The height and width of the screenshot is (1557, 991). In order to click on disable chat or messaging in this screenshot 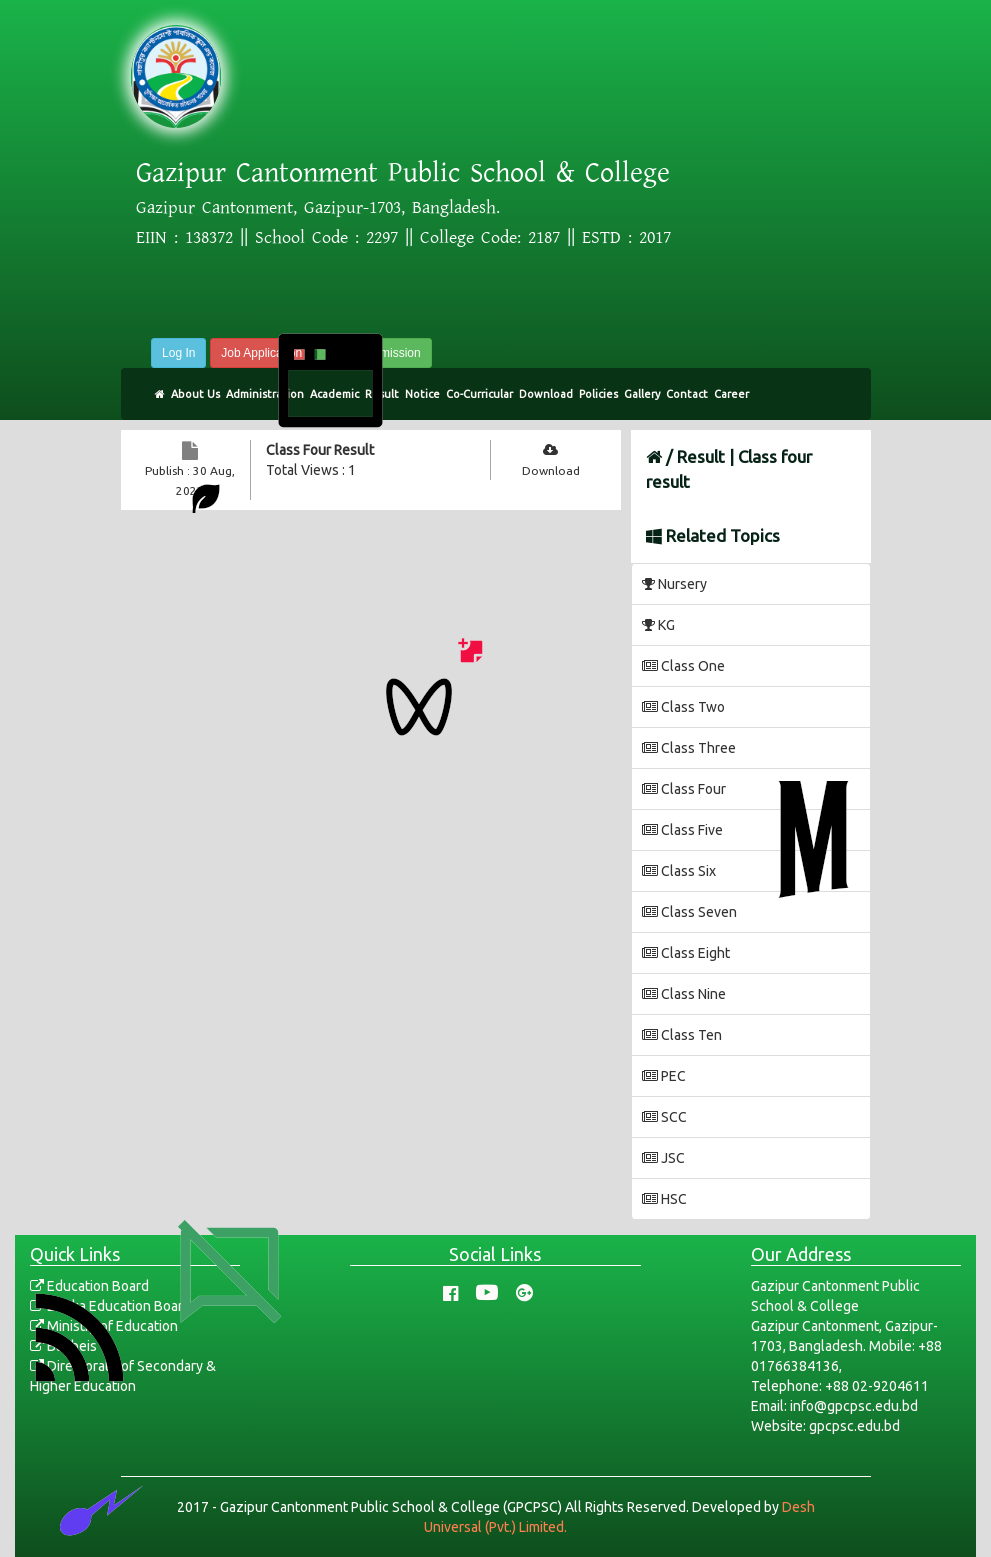, I will do `click(229, 1271)`.